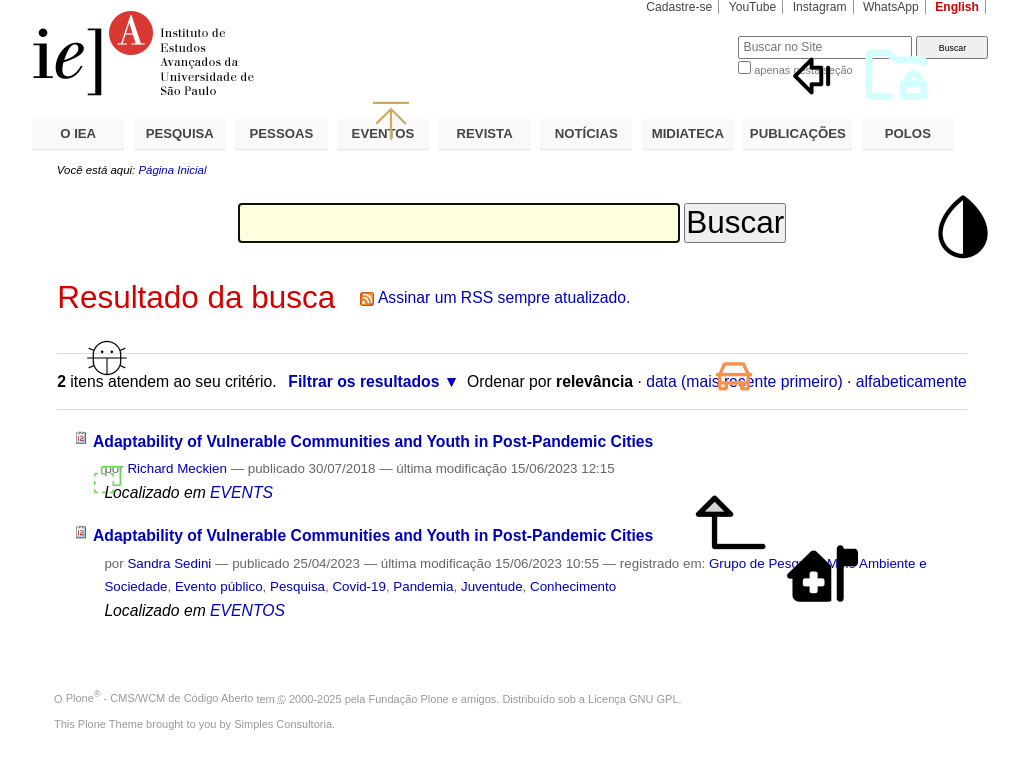 This screenshot has height=763, width=1024. Describe the element at coordinates (391, 120) in the screenshot. I see `upload a file or content` at that location.